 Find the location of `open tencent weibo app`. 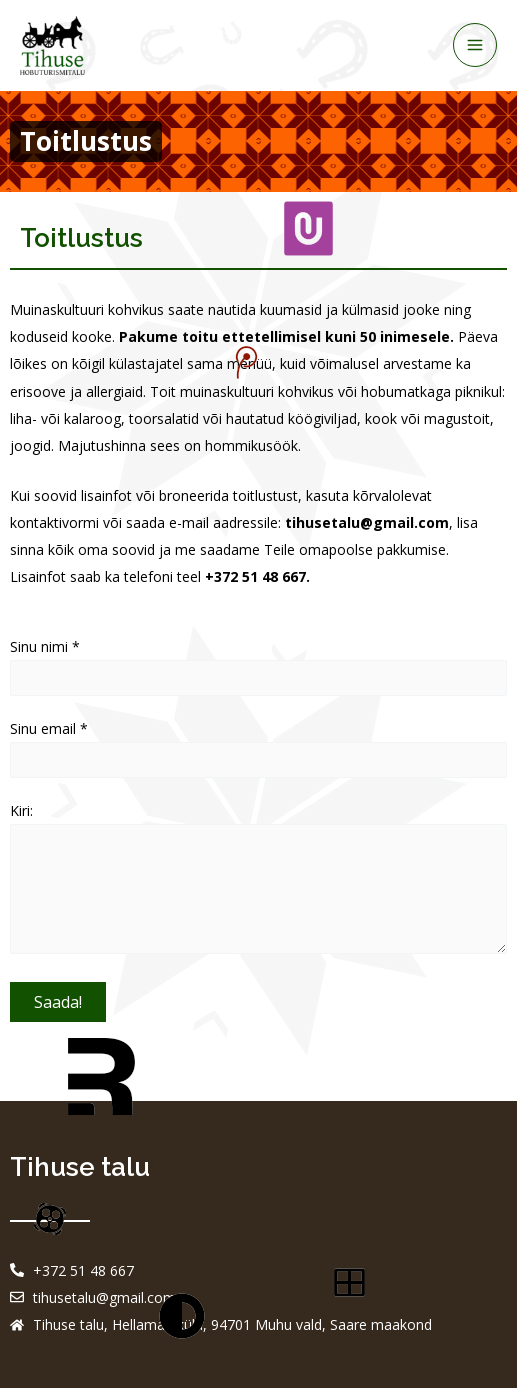

open tencent weibo app is located at coordinates (246, 362).